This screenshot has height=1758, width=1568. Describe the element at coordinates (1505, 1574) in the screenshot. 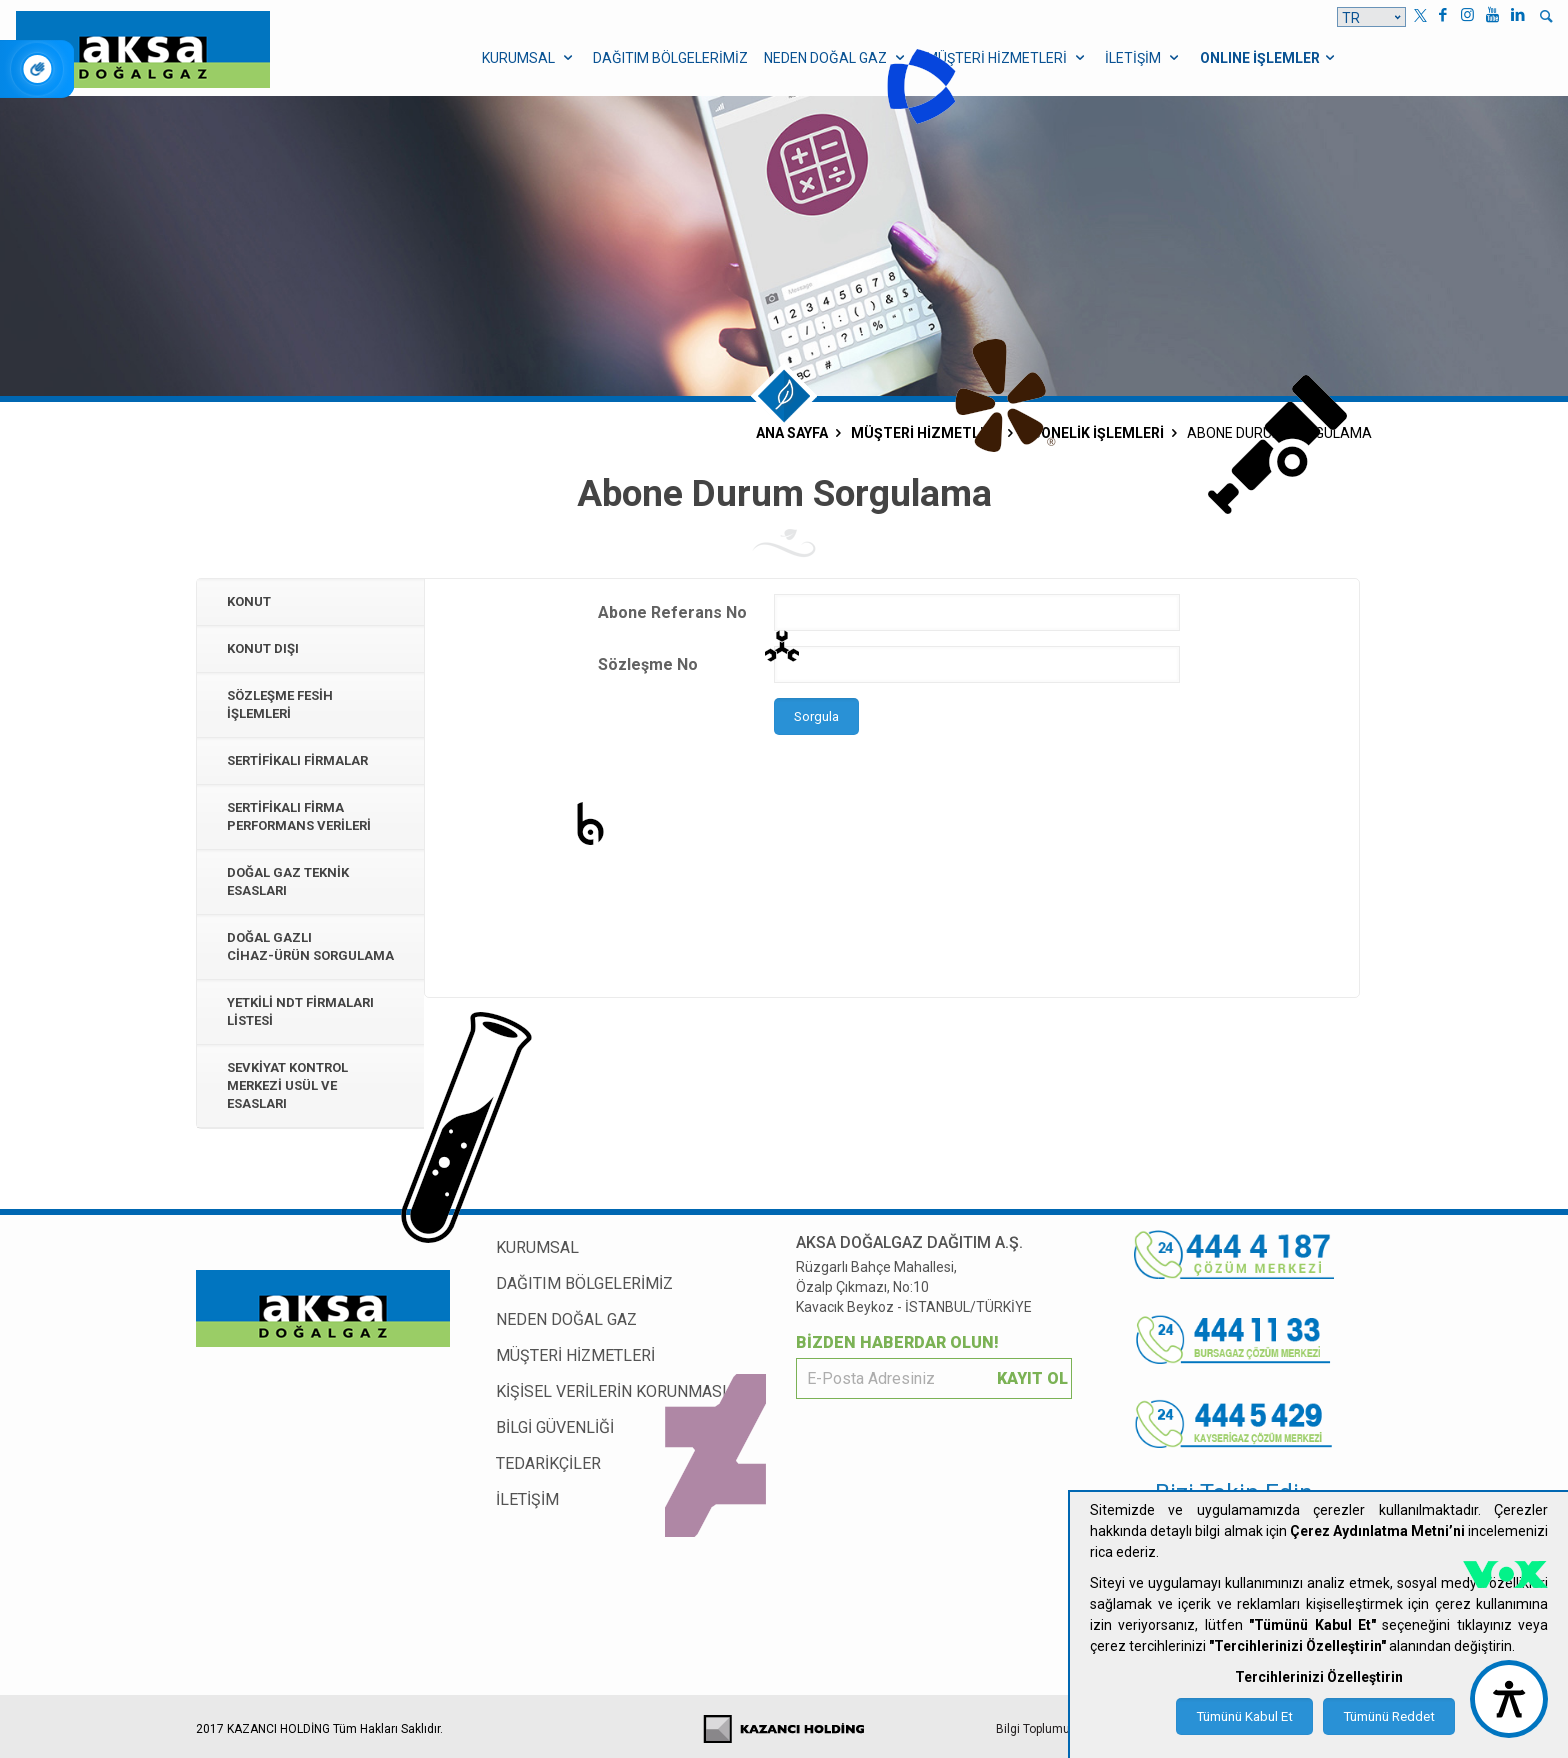

I see `vox media logo` at that location.